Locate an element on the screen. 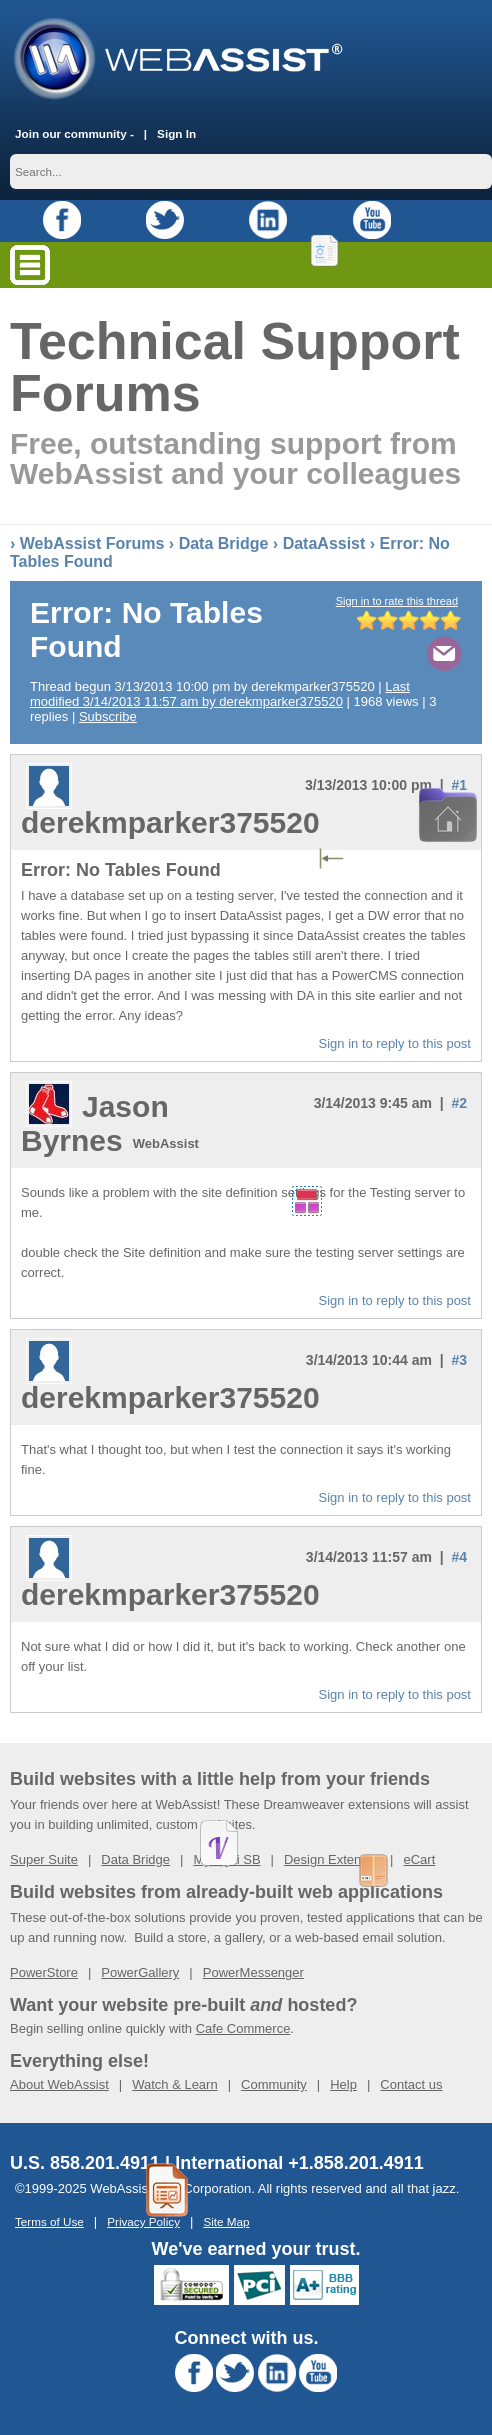 The width and height of the screenshot is (492, 2435). go to the first item in a list or sequence is located at coordinates (331, 858).